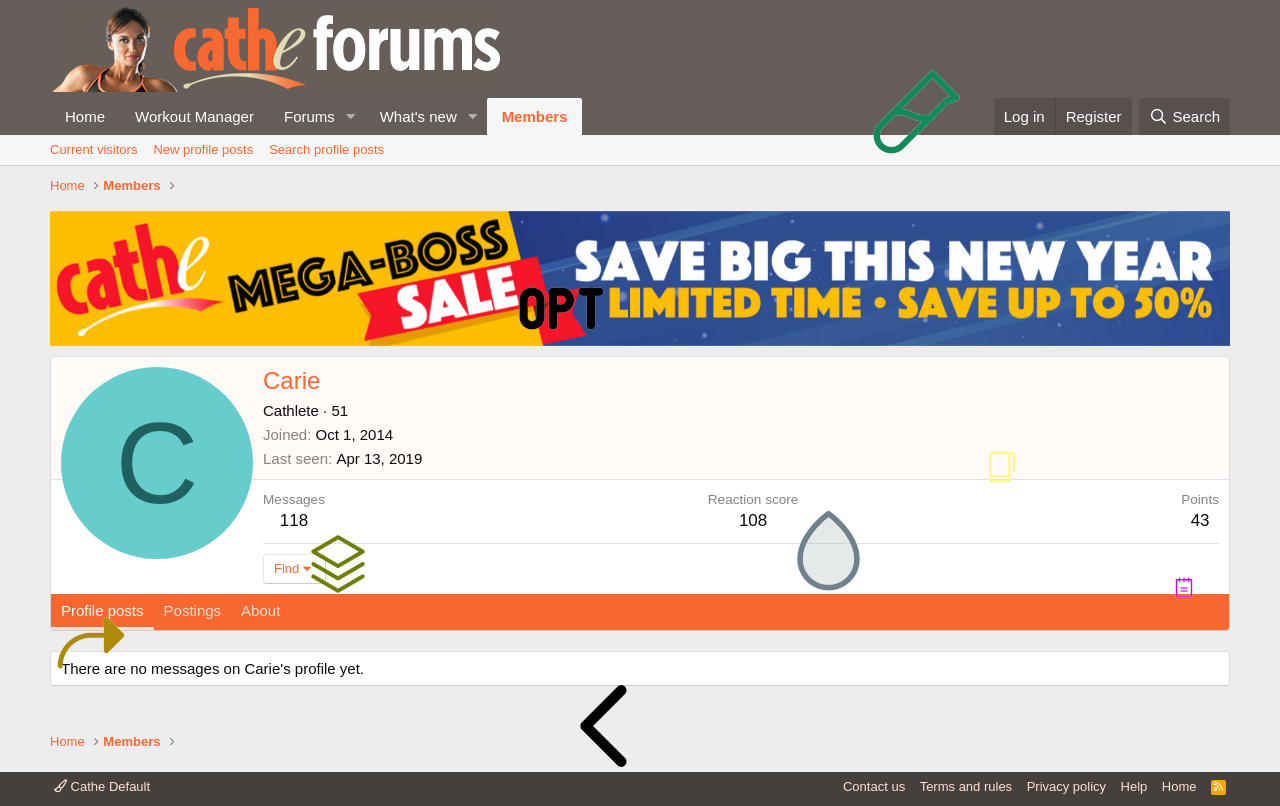 This screenshot has height=806, width=1280. I want to click on view layers or stacked content, so click(338, 564).